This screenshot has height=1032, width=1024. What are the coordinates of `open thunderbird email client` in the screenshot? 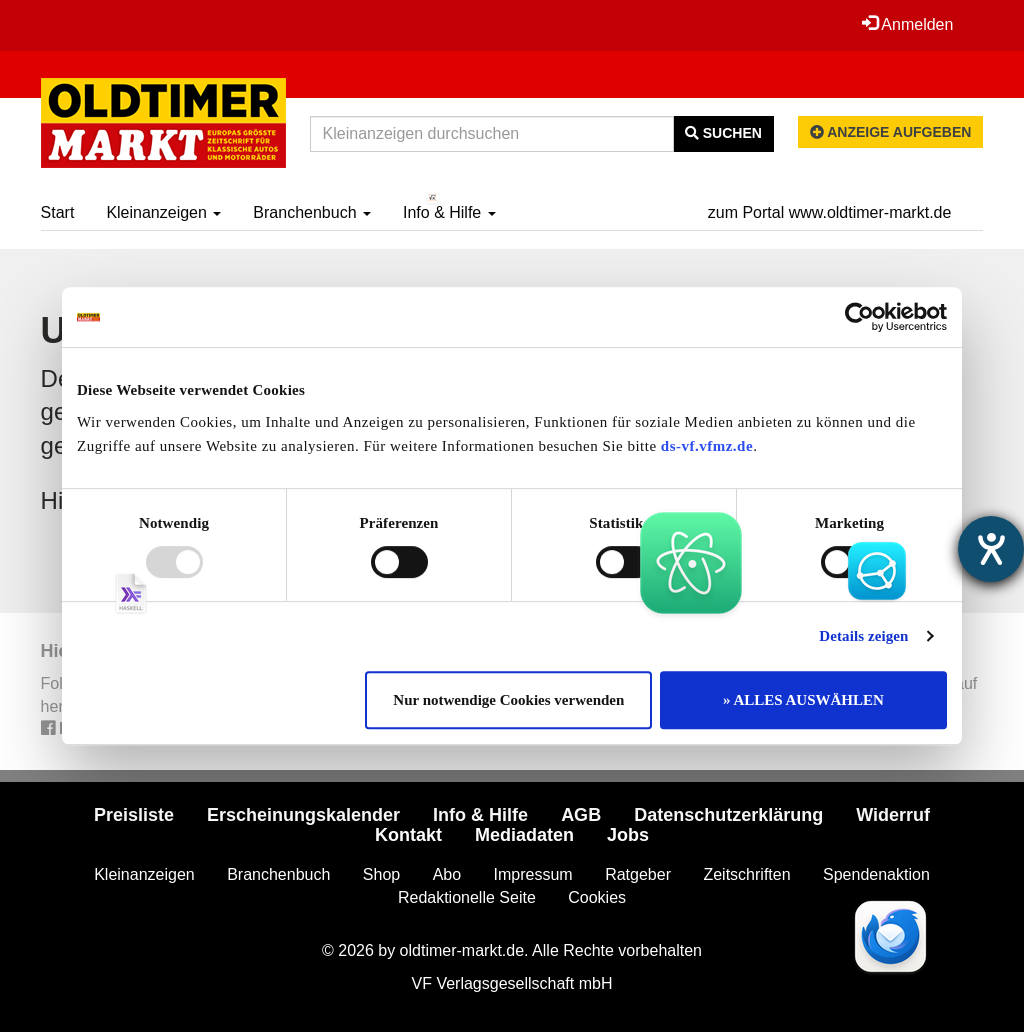 It's located at (890, 936).